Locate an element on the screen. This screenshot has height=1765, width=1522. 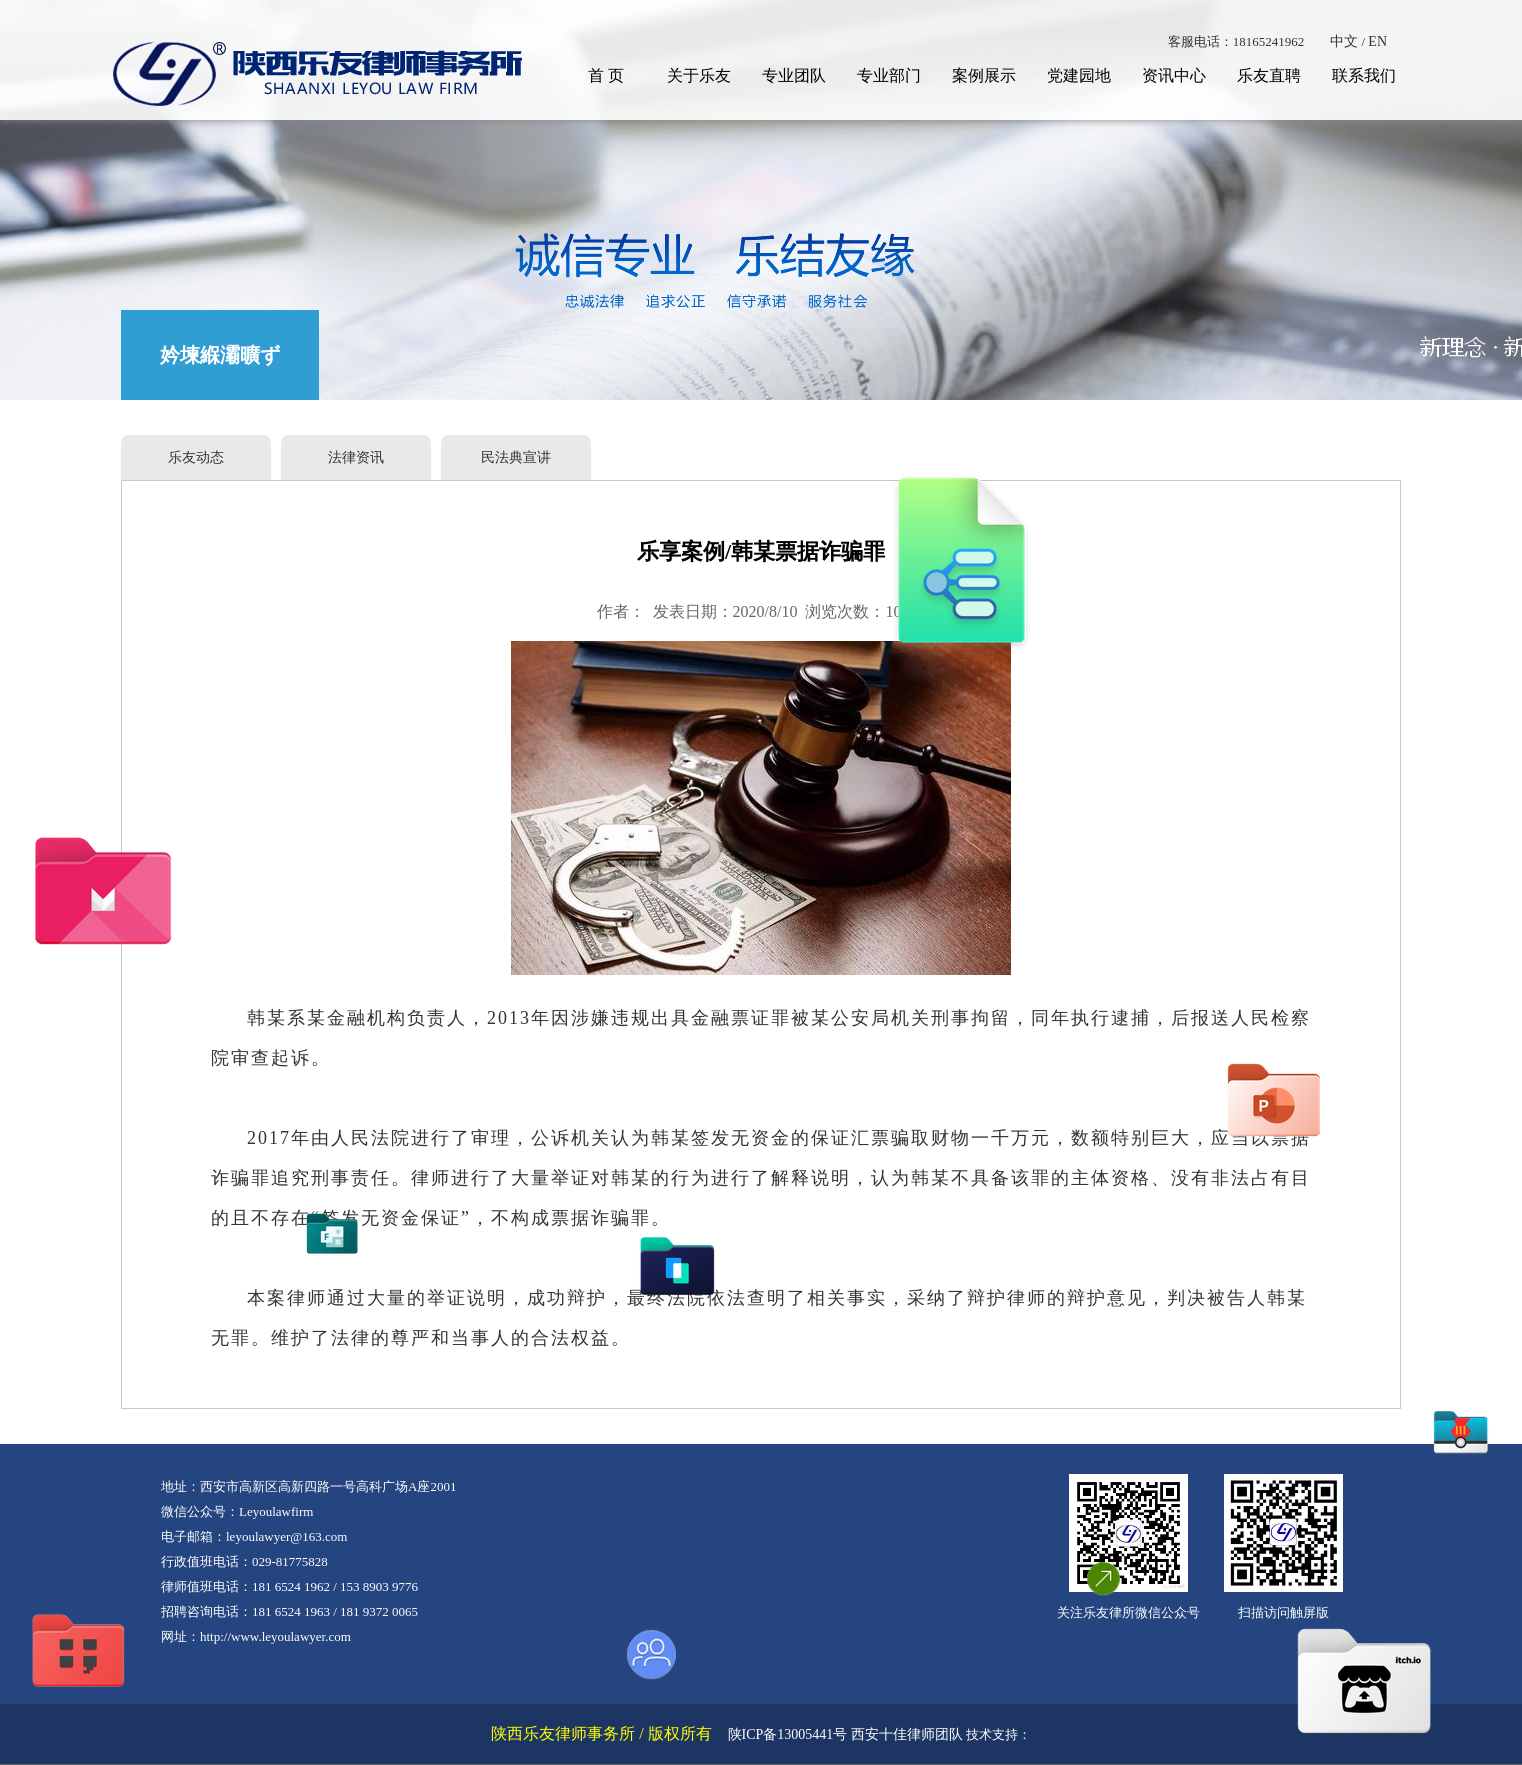
open folder containing pokémon lure ball assets is located at coordinates (1460, 1433).